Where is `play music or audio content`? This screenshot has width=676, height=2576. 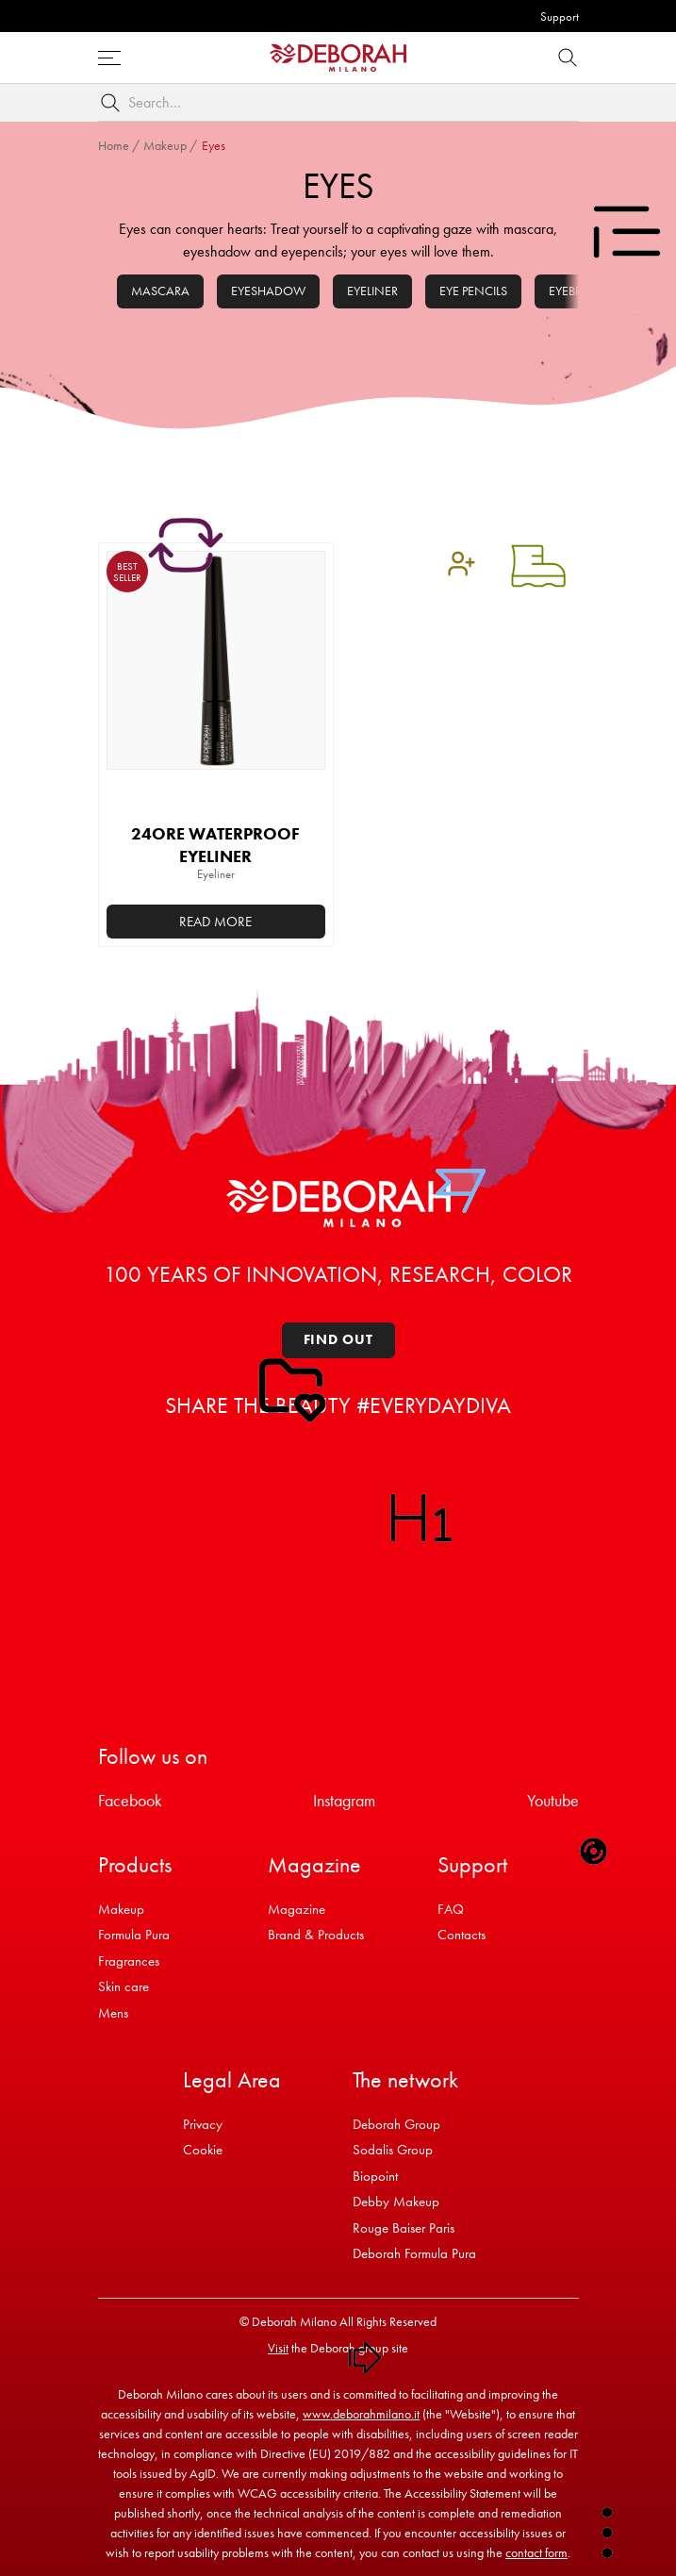 play music or audio content is located at coordinates (593, 1851).